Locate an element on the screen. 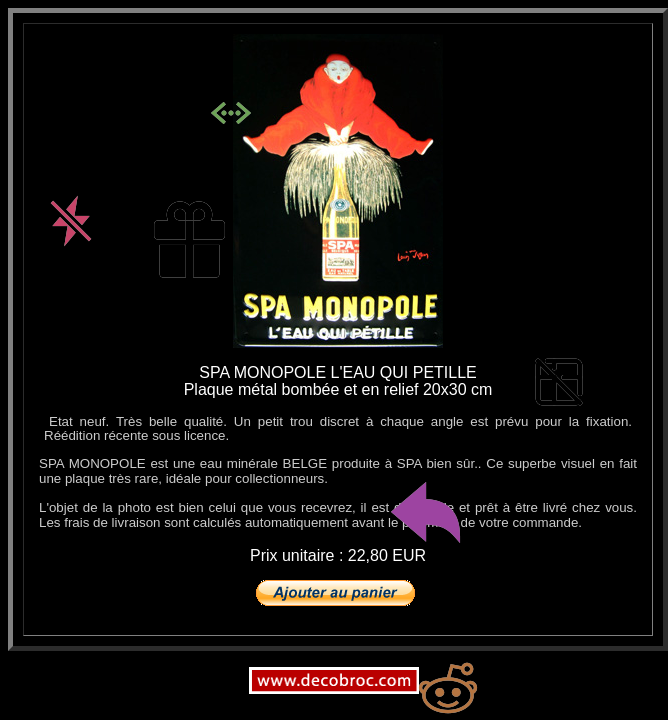 The image size is (668, 720). disable table view is located at coordinates (559, 382).